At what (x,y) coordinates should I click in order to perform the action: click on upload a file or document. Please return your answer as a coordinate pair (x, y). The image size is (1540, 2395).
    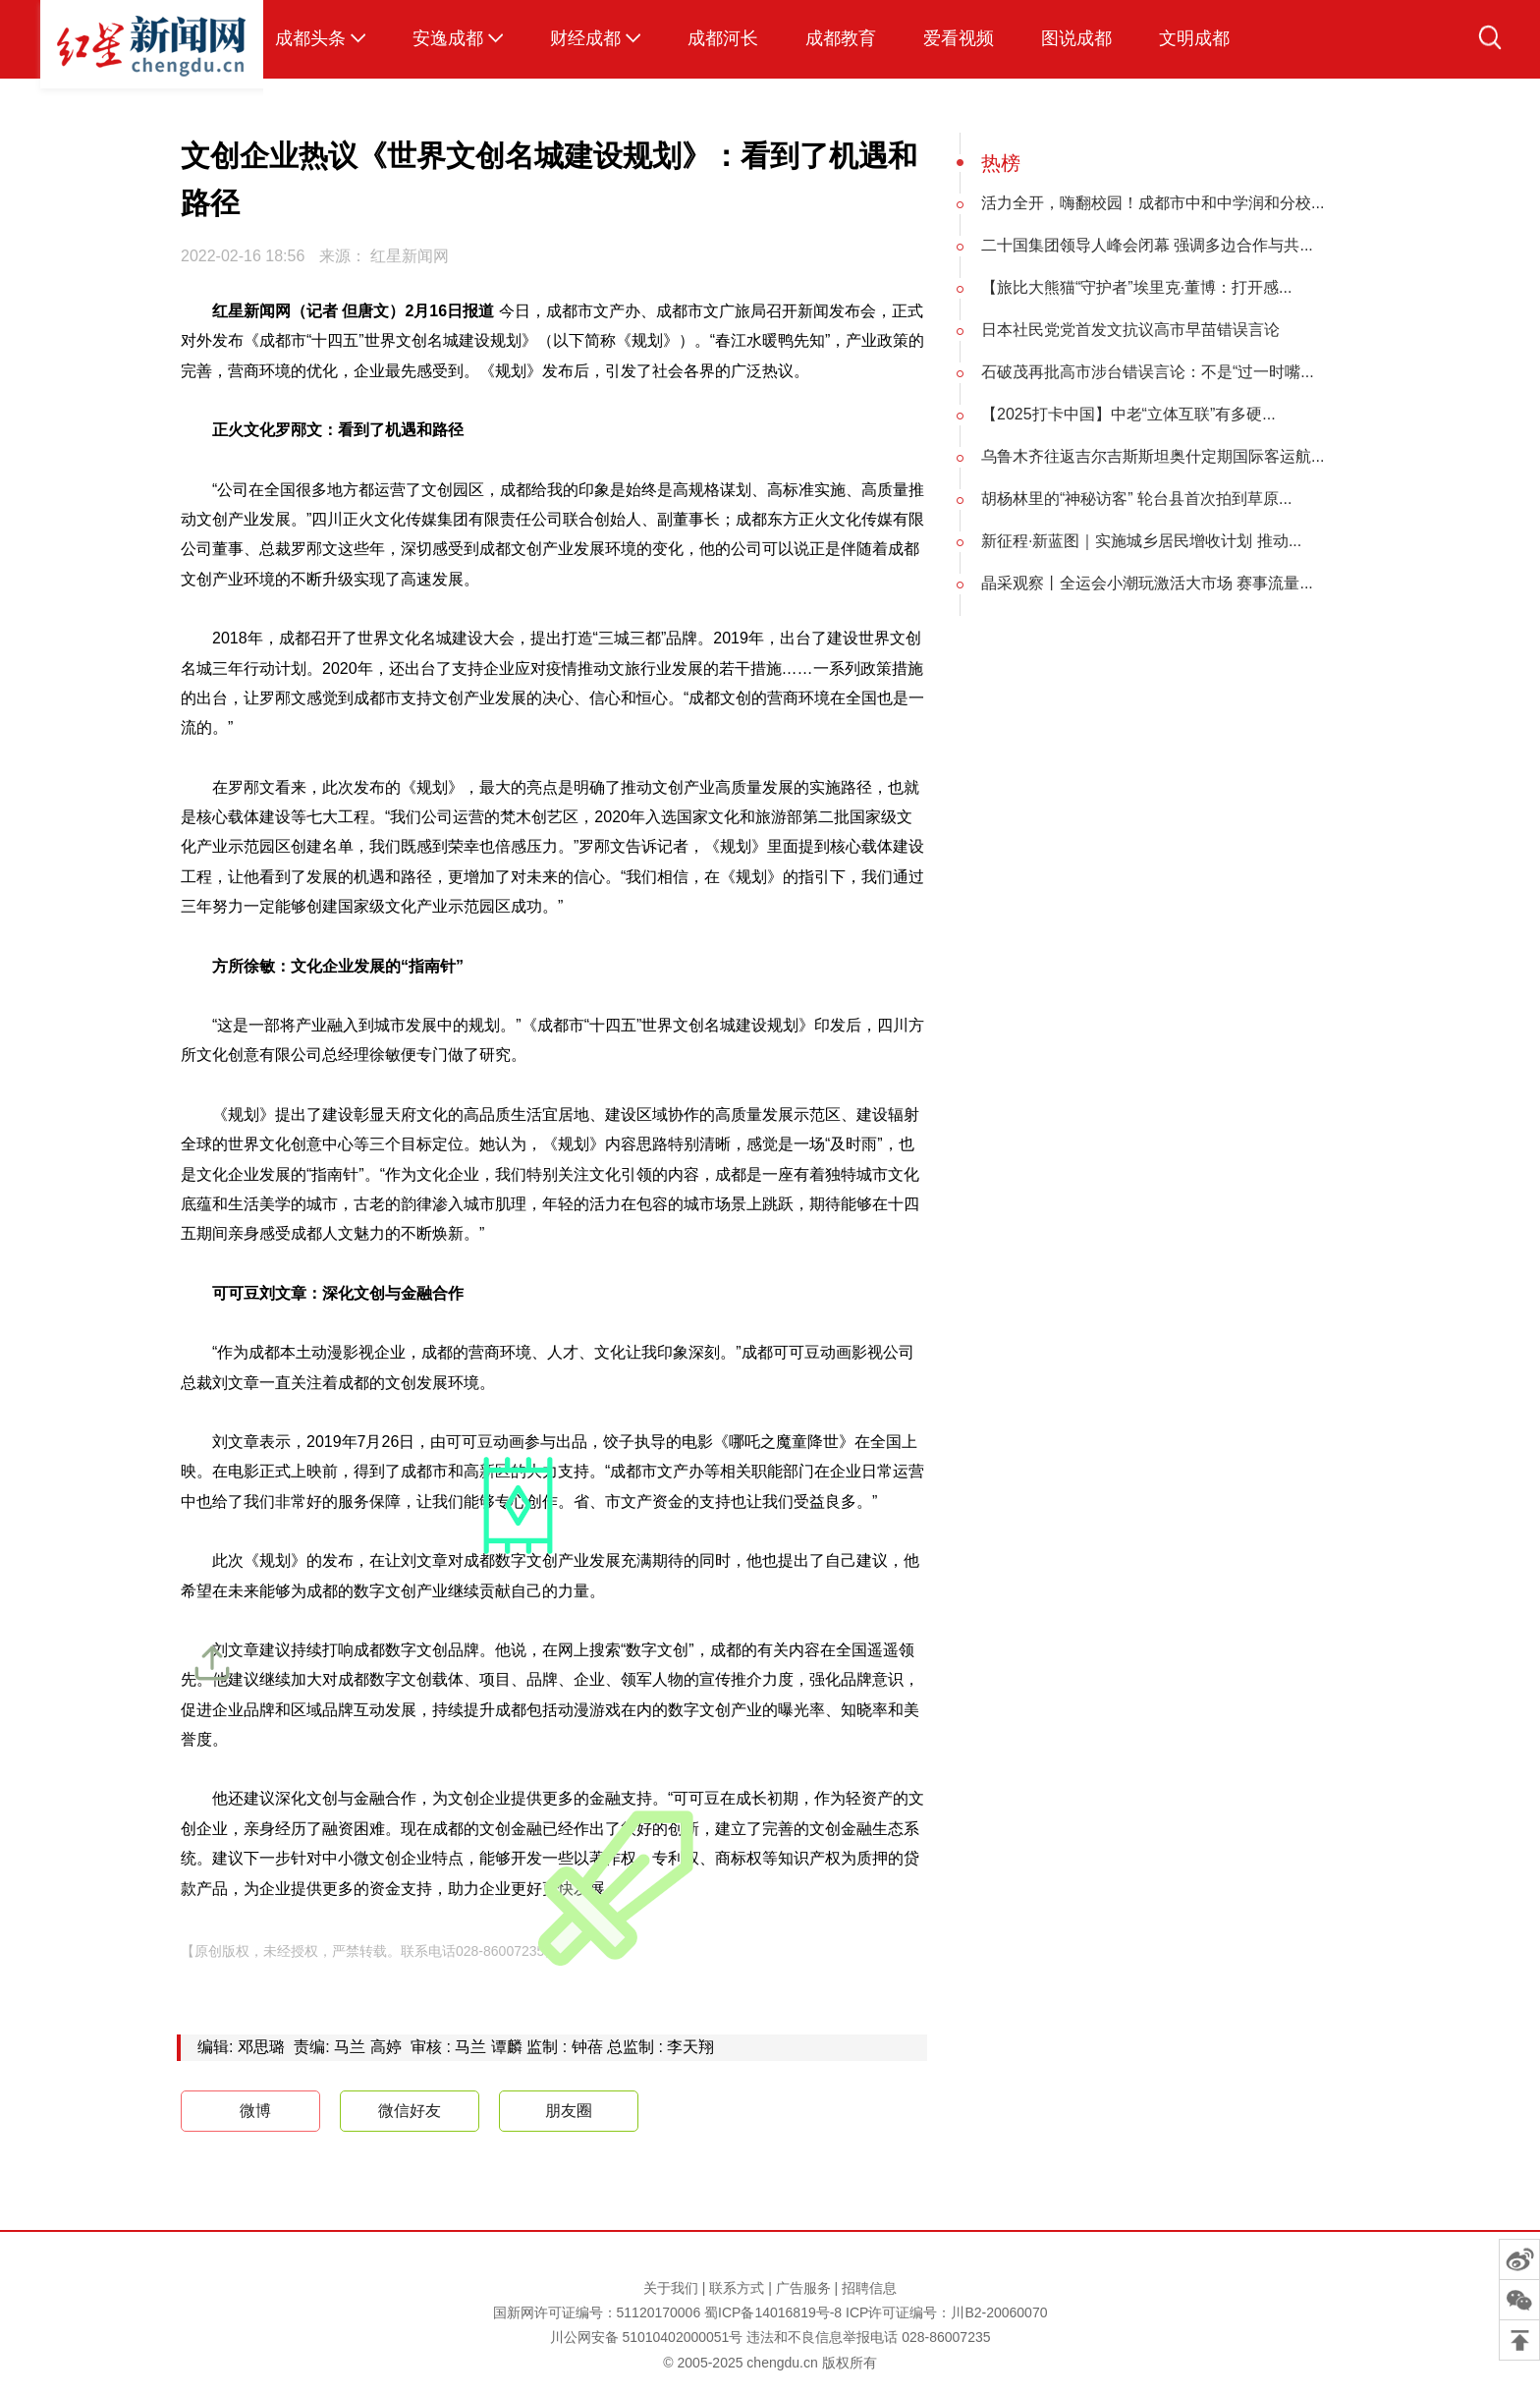
    Looking at the image, I should click on (212, 1663).